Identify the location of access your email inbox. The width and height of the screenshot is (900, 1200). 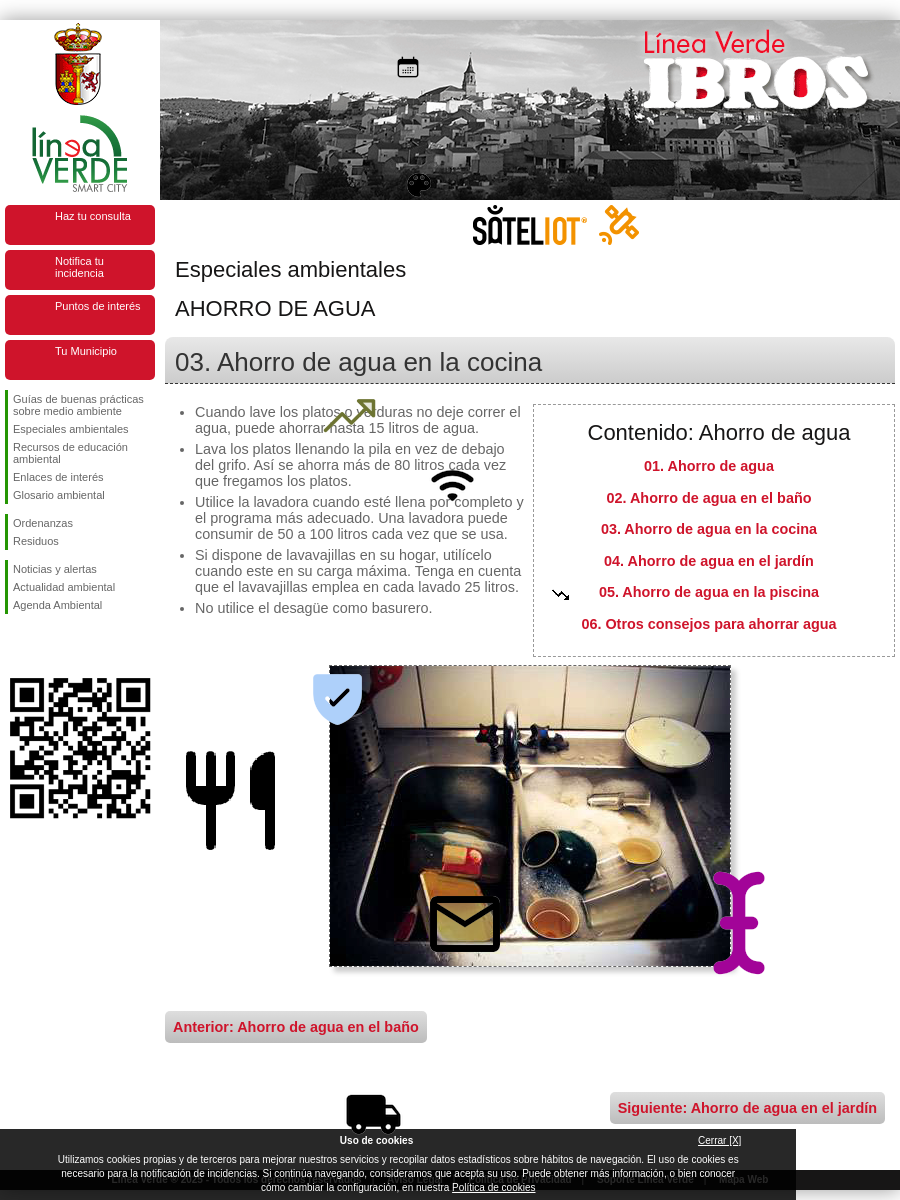
(465, 924).